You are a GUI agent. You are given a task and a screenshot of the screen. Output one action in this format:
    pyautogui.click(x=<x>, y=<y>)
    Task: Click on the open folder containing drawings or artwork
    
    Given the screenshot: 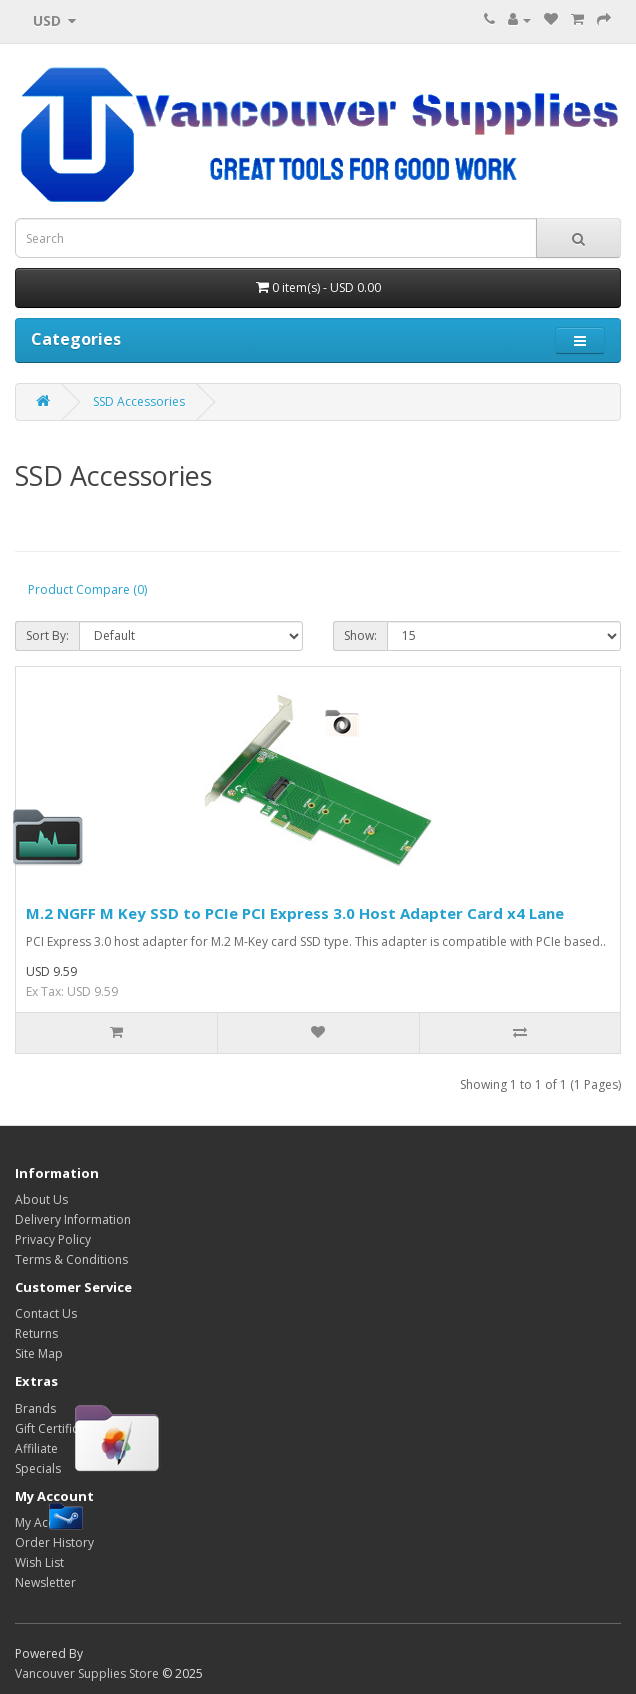 What is the action you would take?
    pyautogui.click(x=116, y=1440)
    